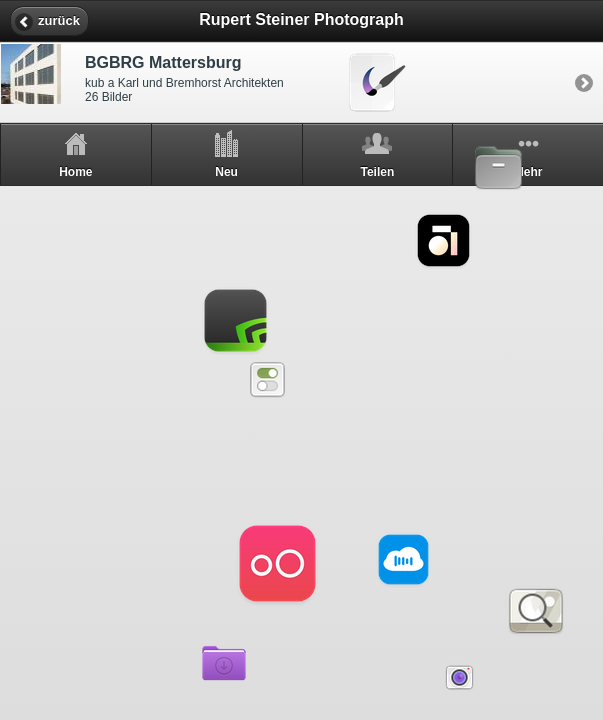 Image resolution: width=603 pixels, height=720 pixels. I want to click on access your downloads folder, so click(224, 663).